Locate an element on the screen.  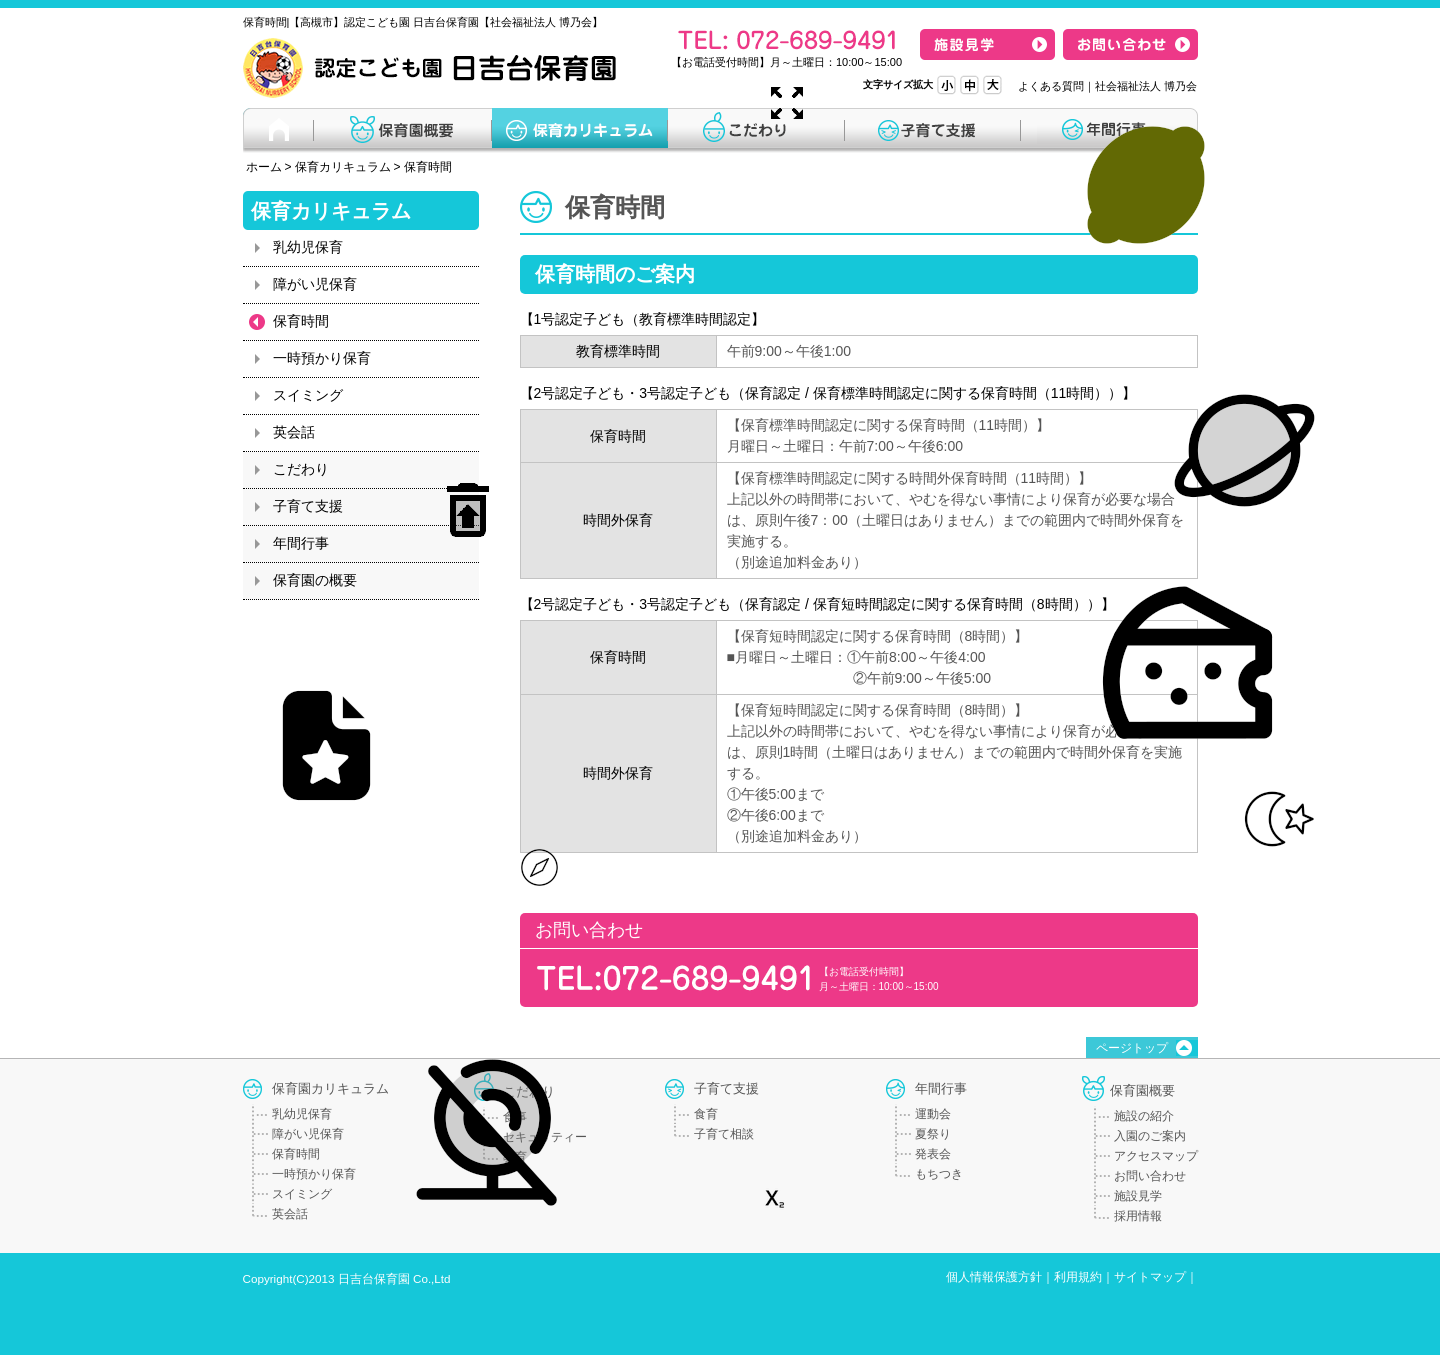
webcam is disabled or turned off is located at coordinates (492, 1135).